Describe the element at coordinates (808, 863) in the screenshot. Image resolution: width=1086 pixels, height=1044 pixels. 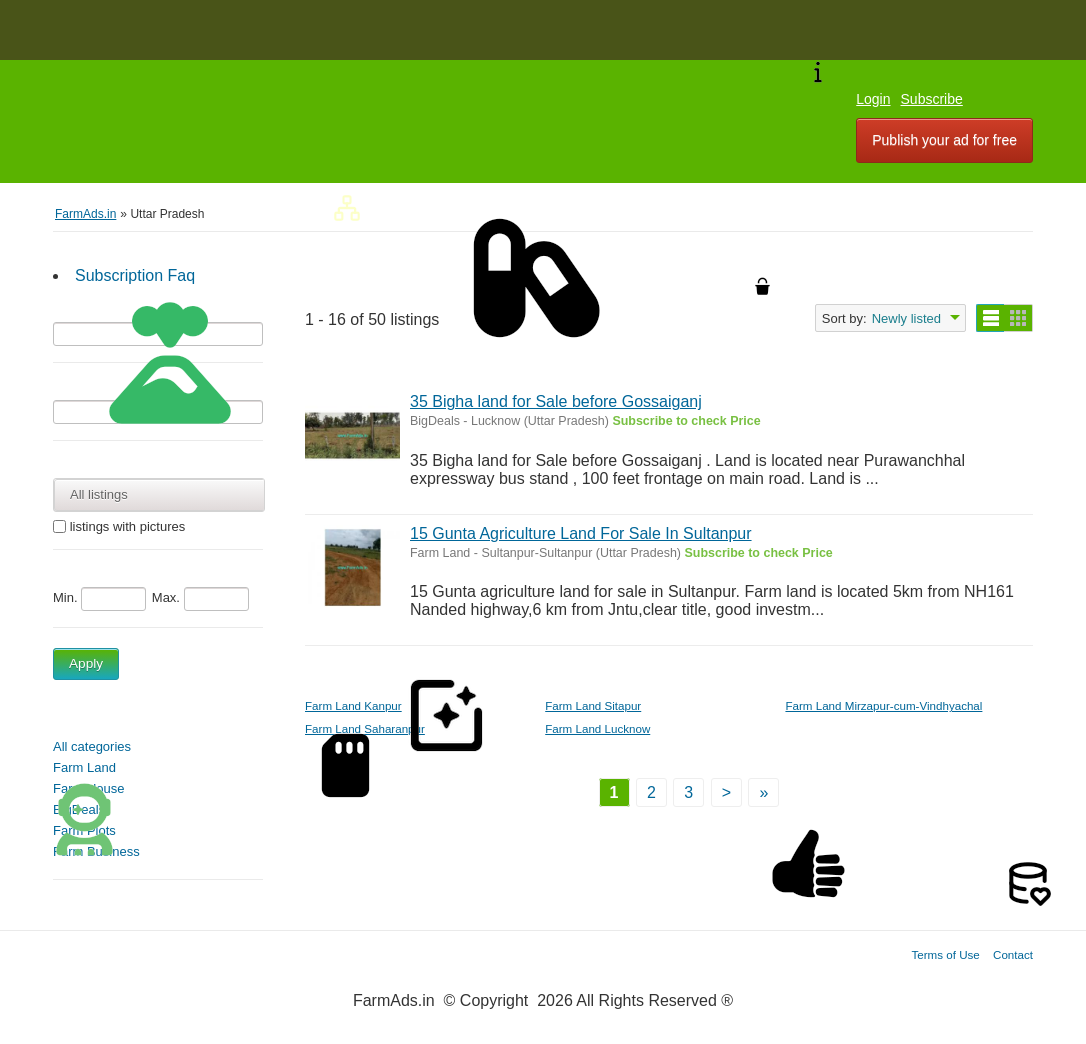
I see `like or approve content` at that location.